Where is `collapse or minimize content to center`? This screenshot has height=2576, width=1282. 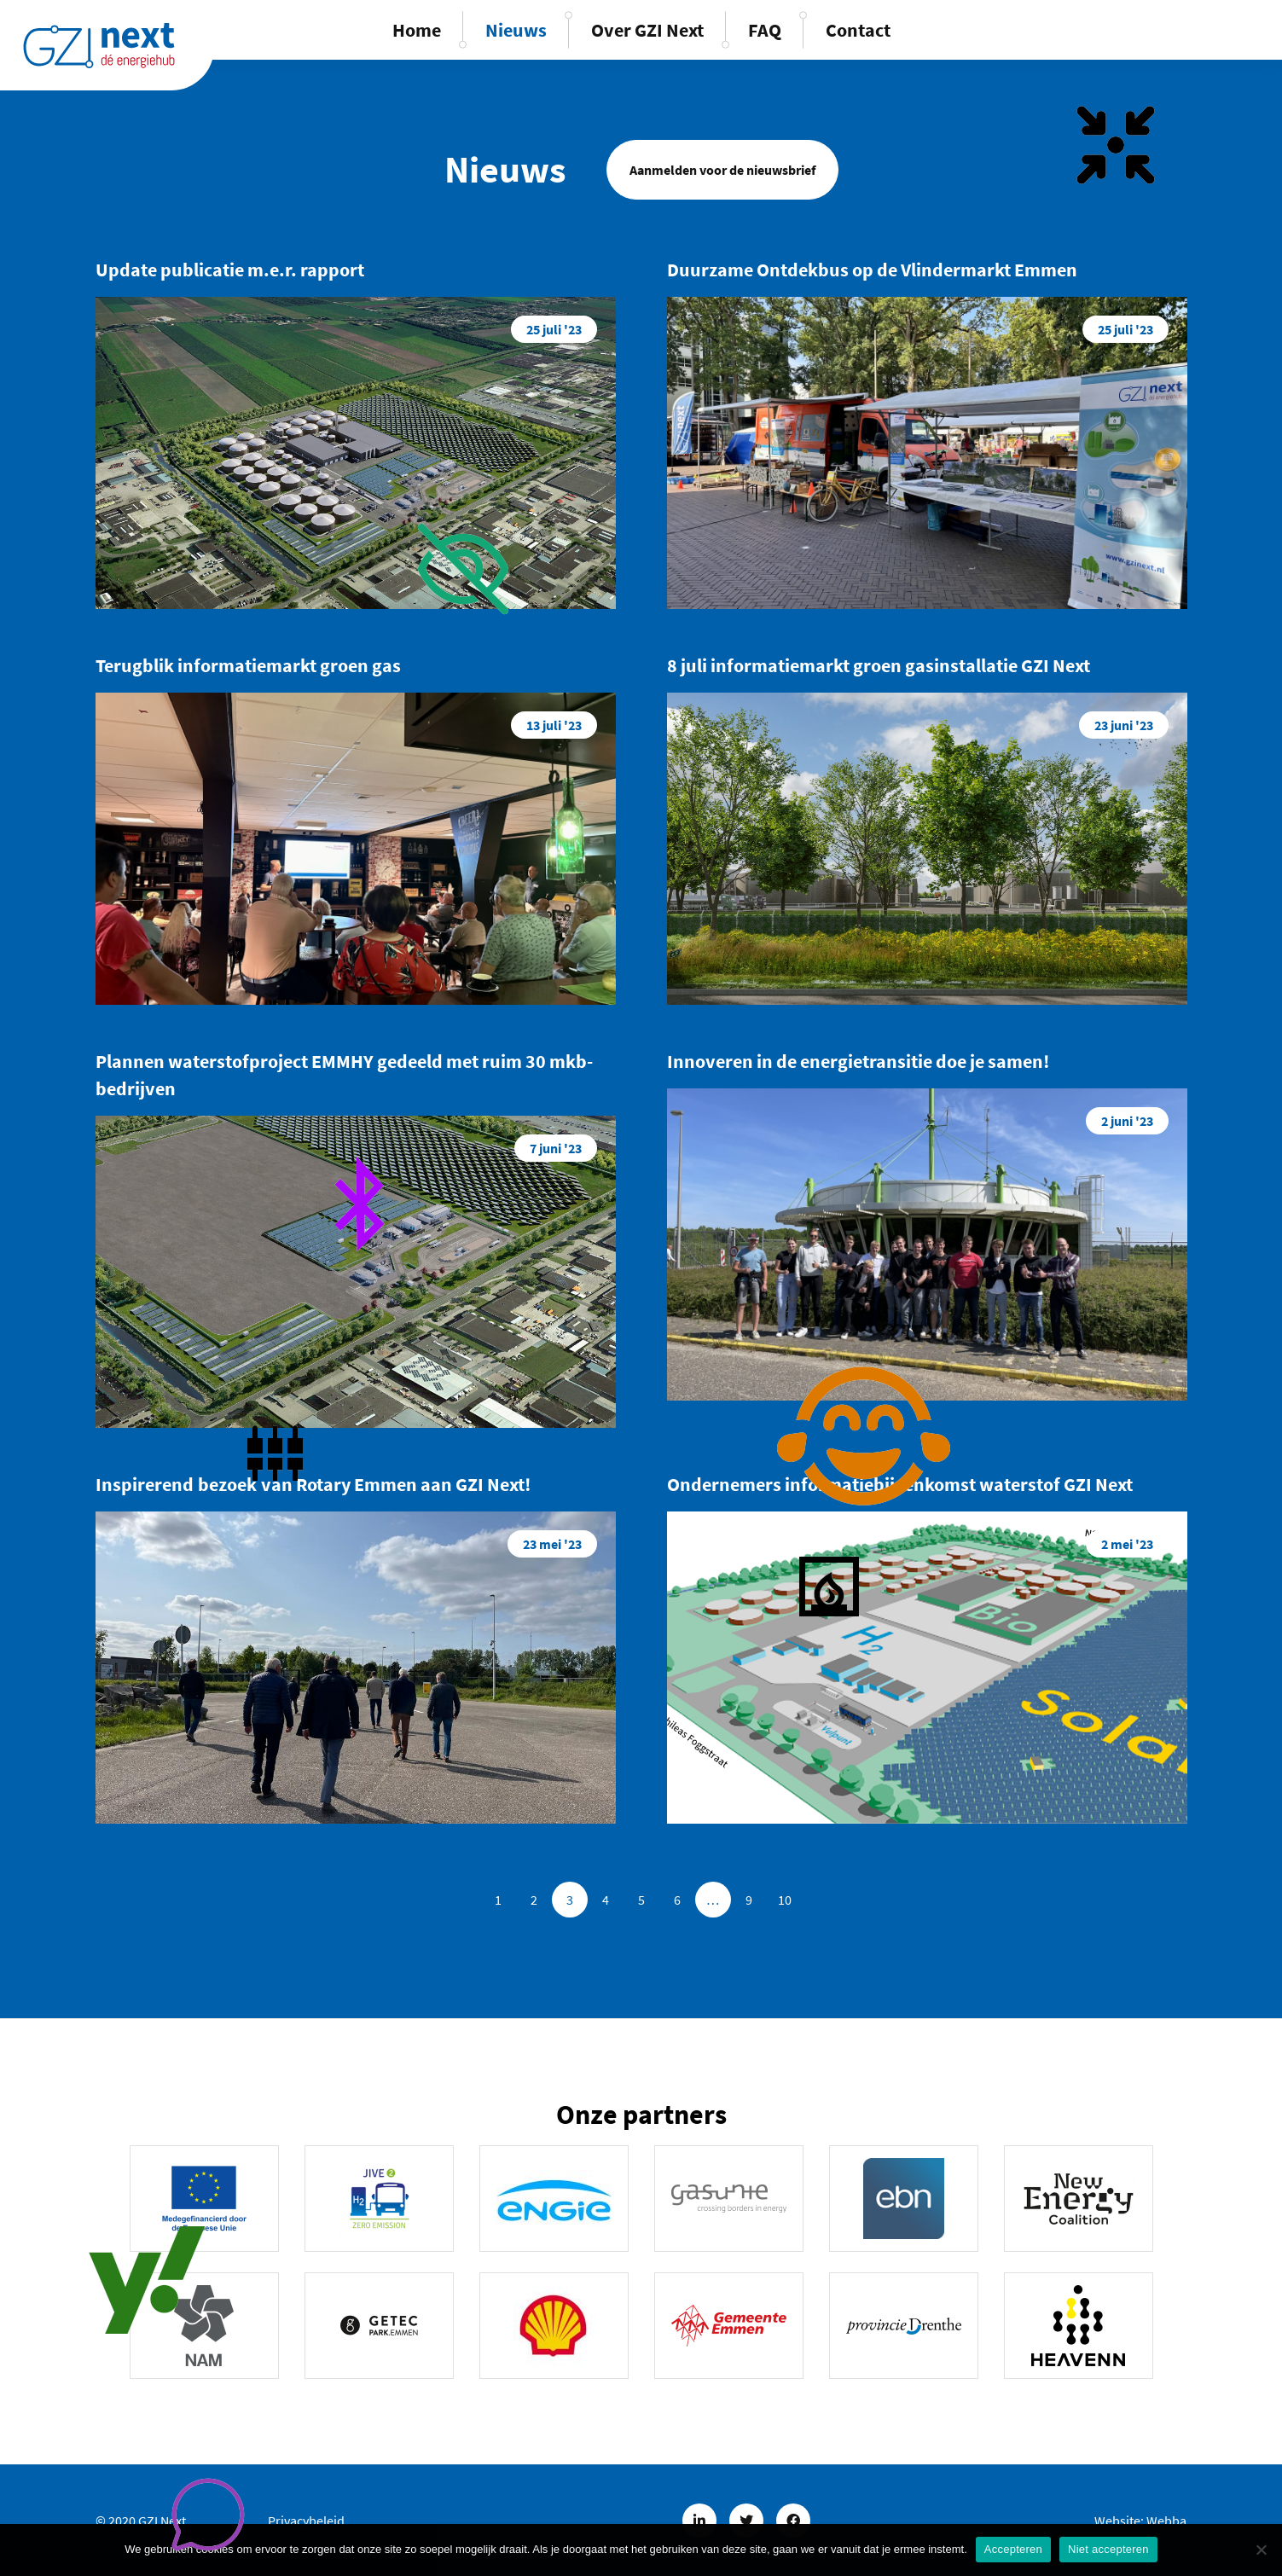 collapse or minimize content to center is located at coordinates (1116, 145).